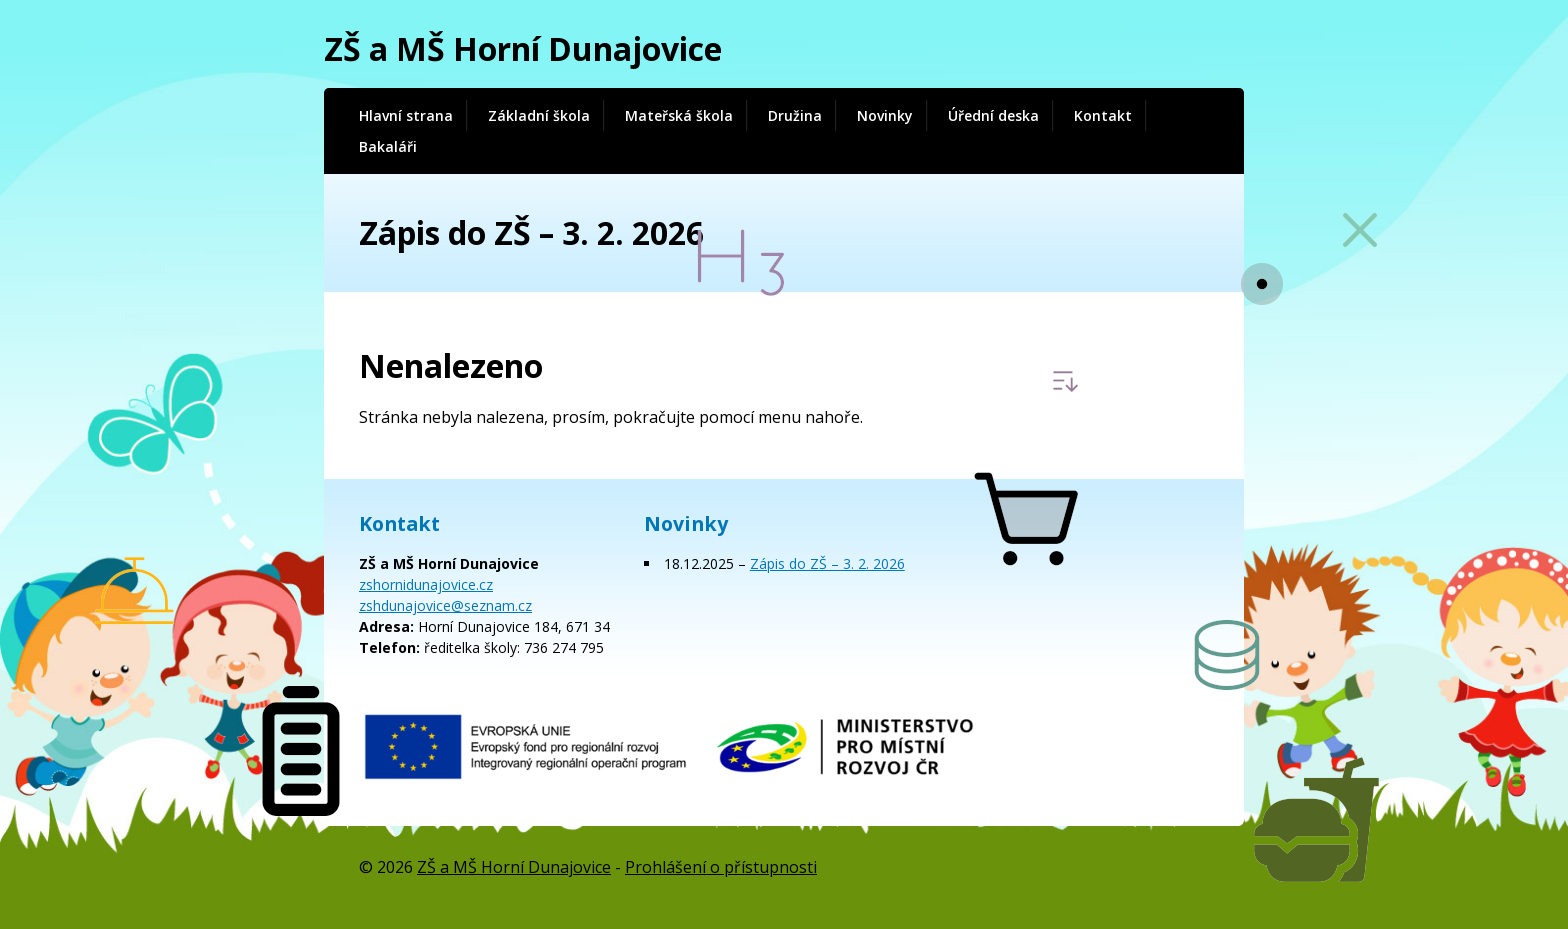 The image size is (1568, 929). I want to click on browse nearby fast food restaurants, so click(1316, 819).